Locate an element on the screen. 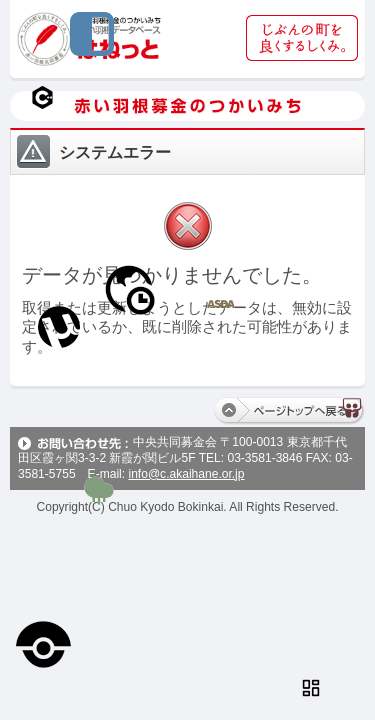 This screenshot has width=375, height=720. view or change time zone settings is located at coordinates (129, 289).